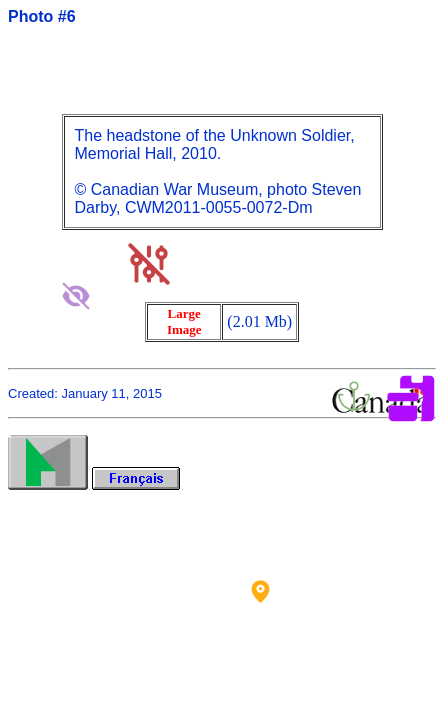  I want to click on settings or adjustments are disabled, so click(149, 264).